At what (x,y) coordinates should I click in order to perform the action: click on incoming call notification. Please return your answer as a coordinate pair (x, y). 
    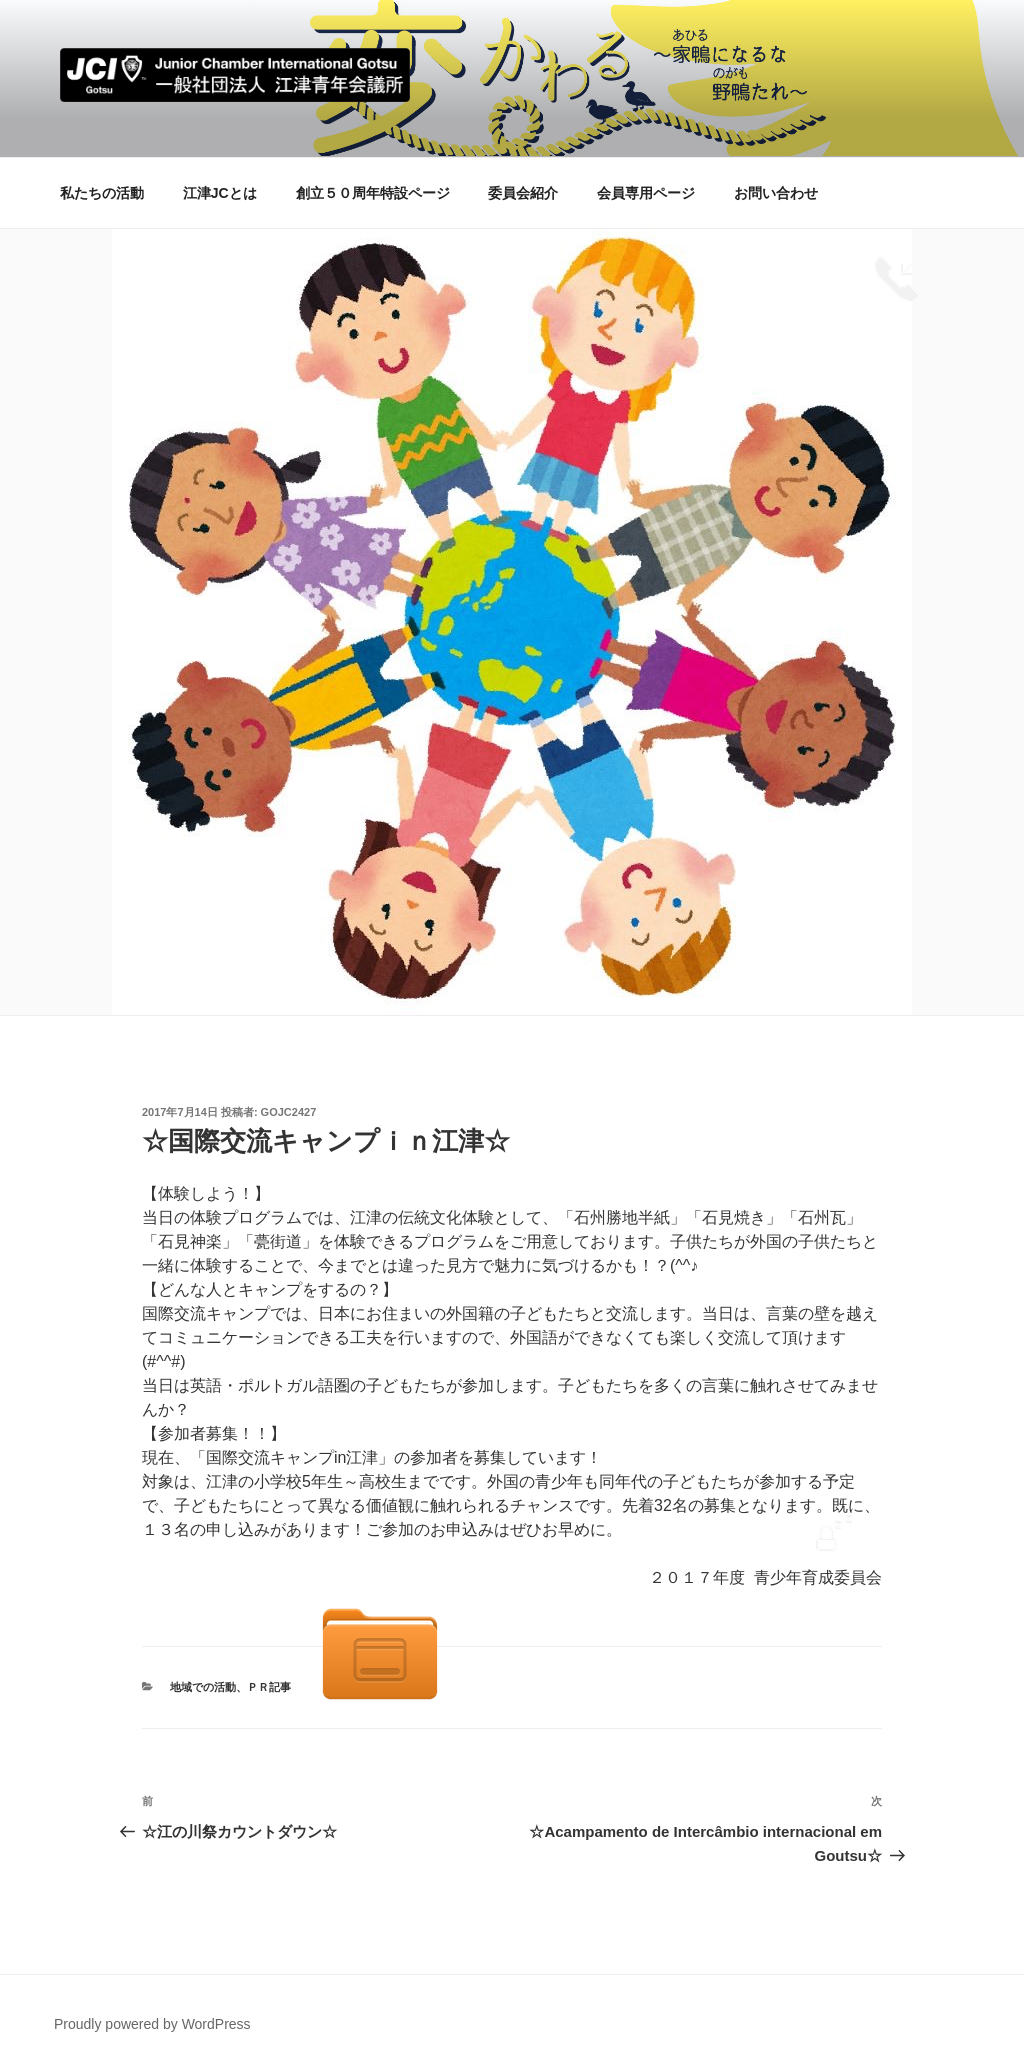
    Looking at the image, I should click on (897, 278).